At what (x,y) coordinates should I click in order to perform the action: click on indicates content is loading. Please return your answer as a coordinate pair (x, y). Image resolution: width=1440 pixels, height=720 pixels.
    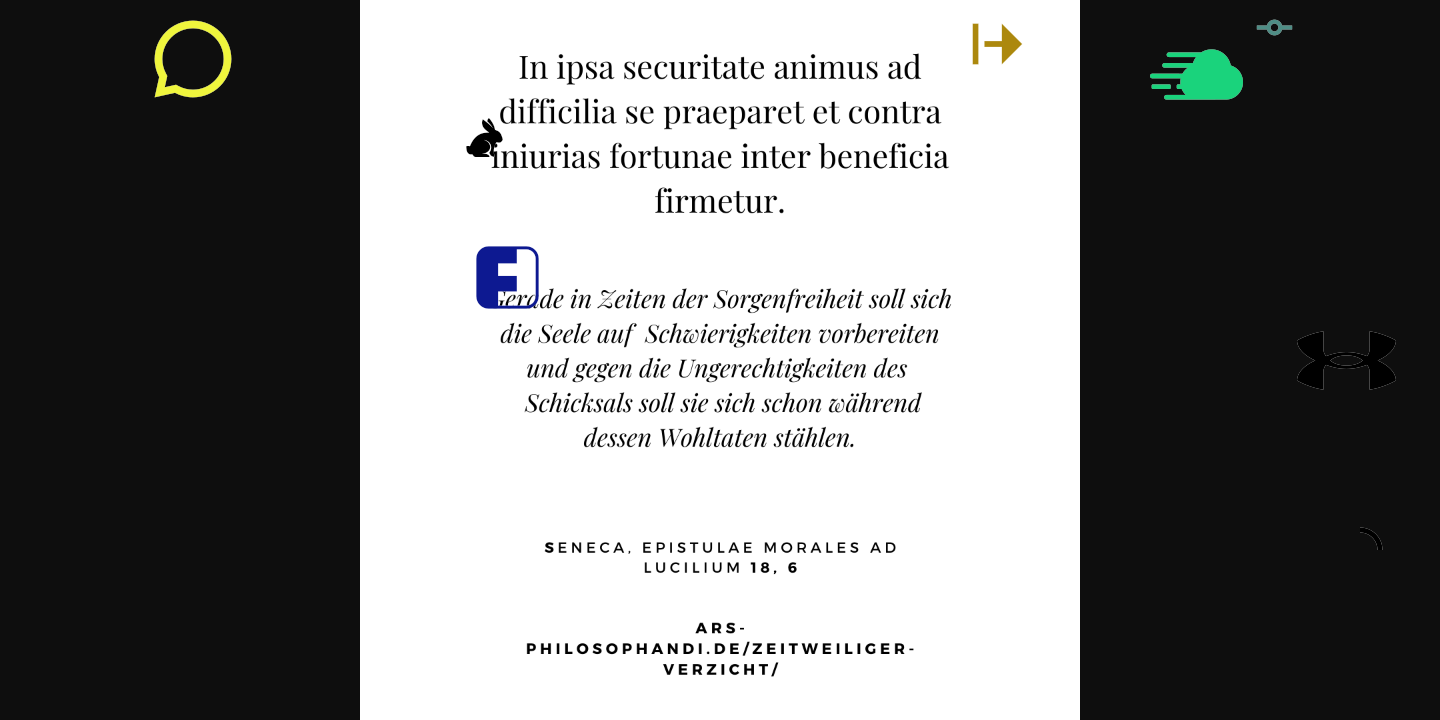
    Looking at the image, I should click on (1360, 550).